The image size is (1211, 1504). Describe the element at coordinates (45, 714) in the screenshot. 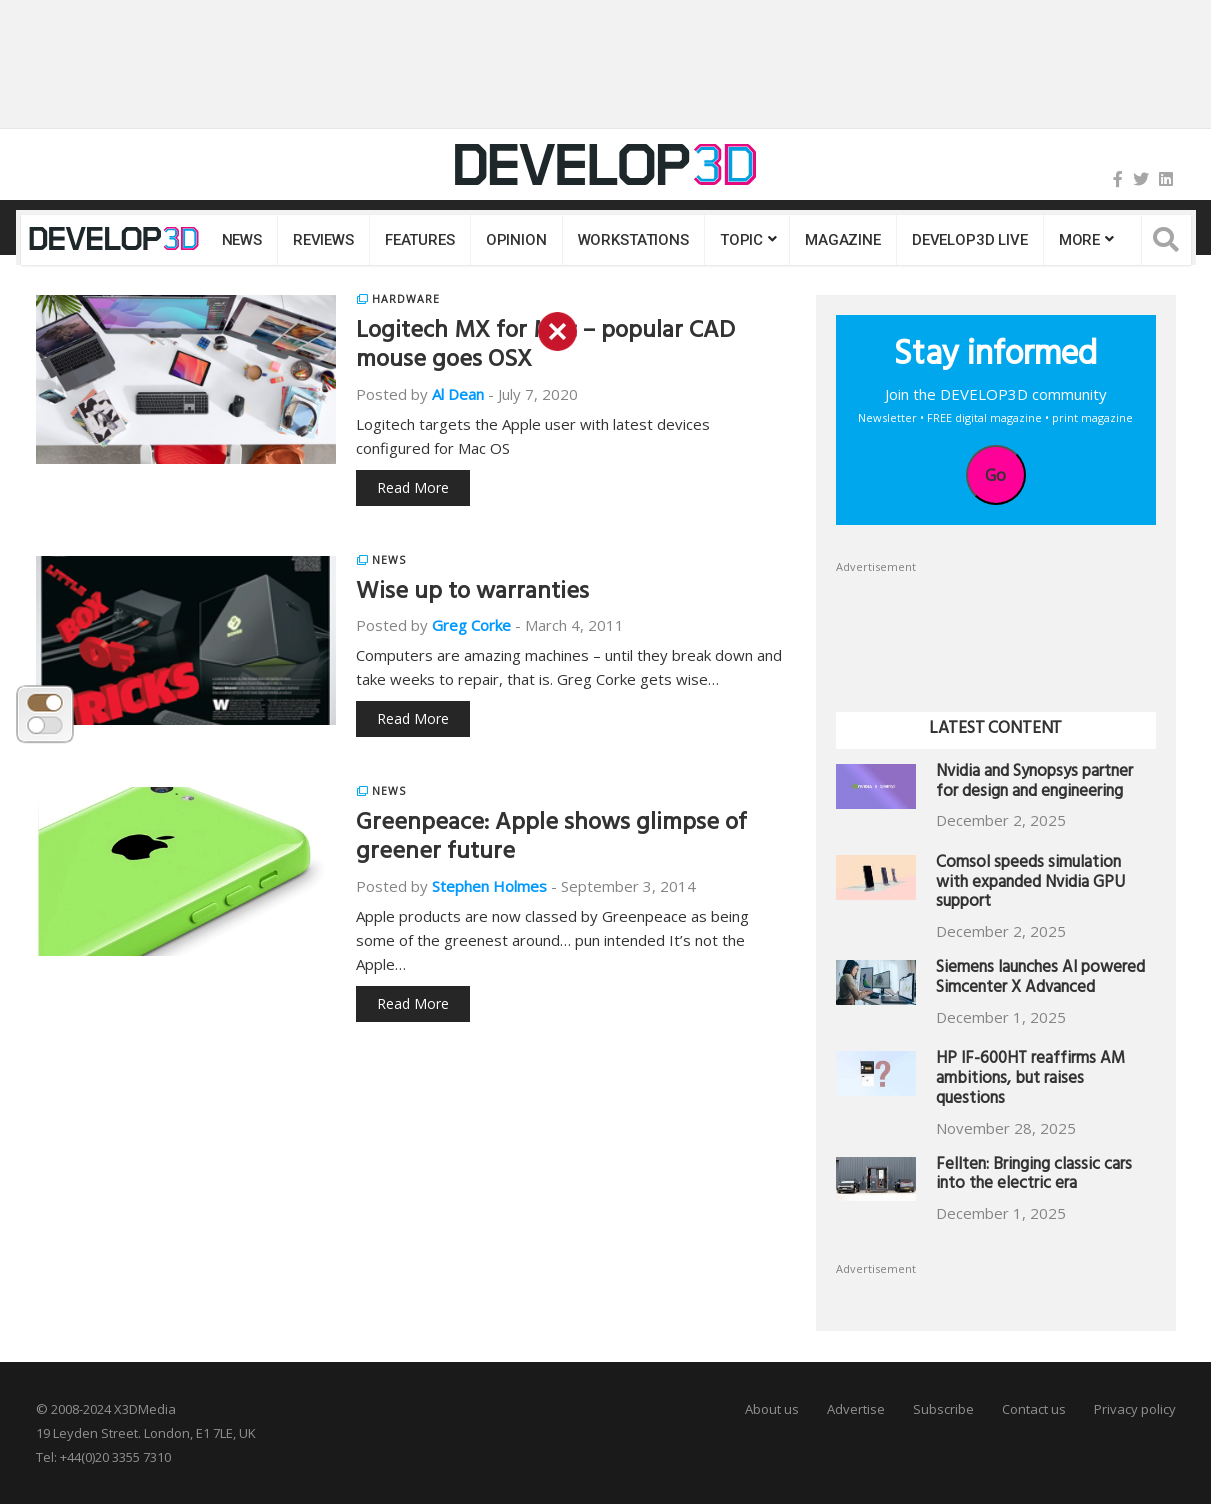

I see `open desktop preferences or settings` at that location.